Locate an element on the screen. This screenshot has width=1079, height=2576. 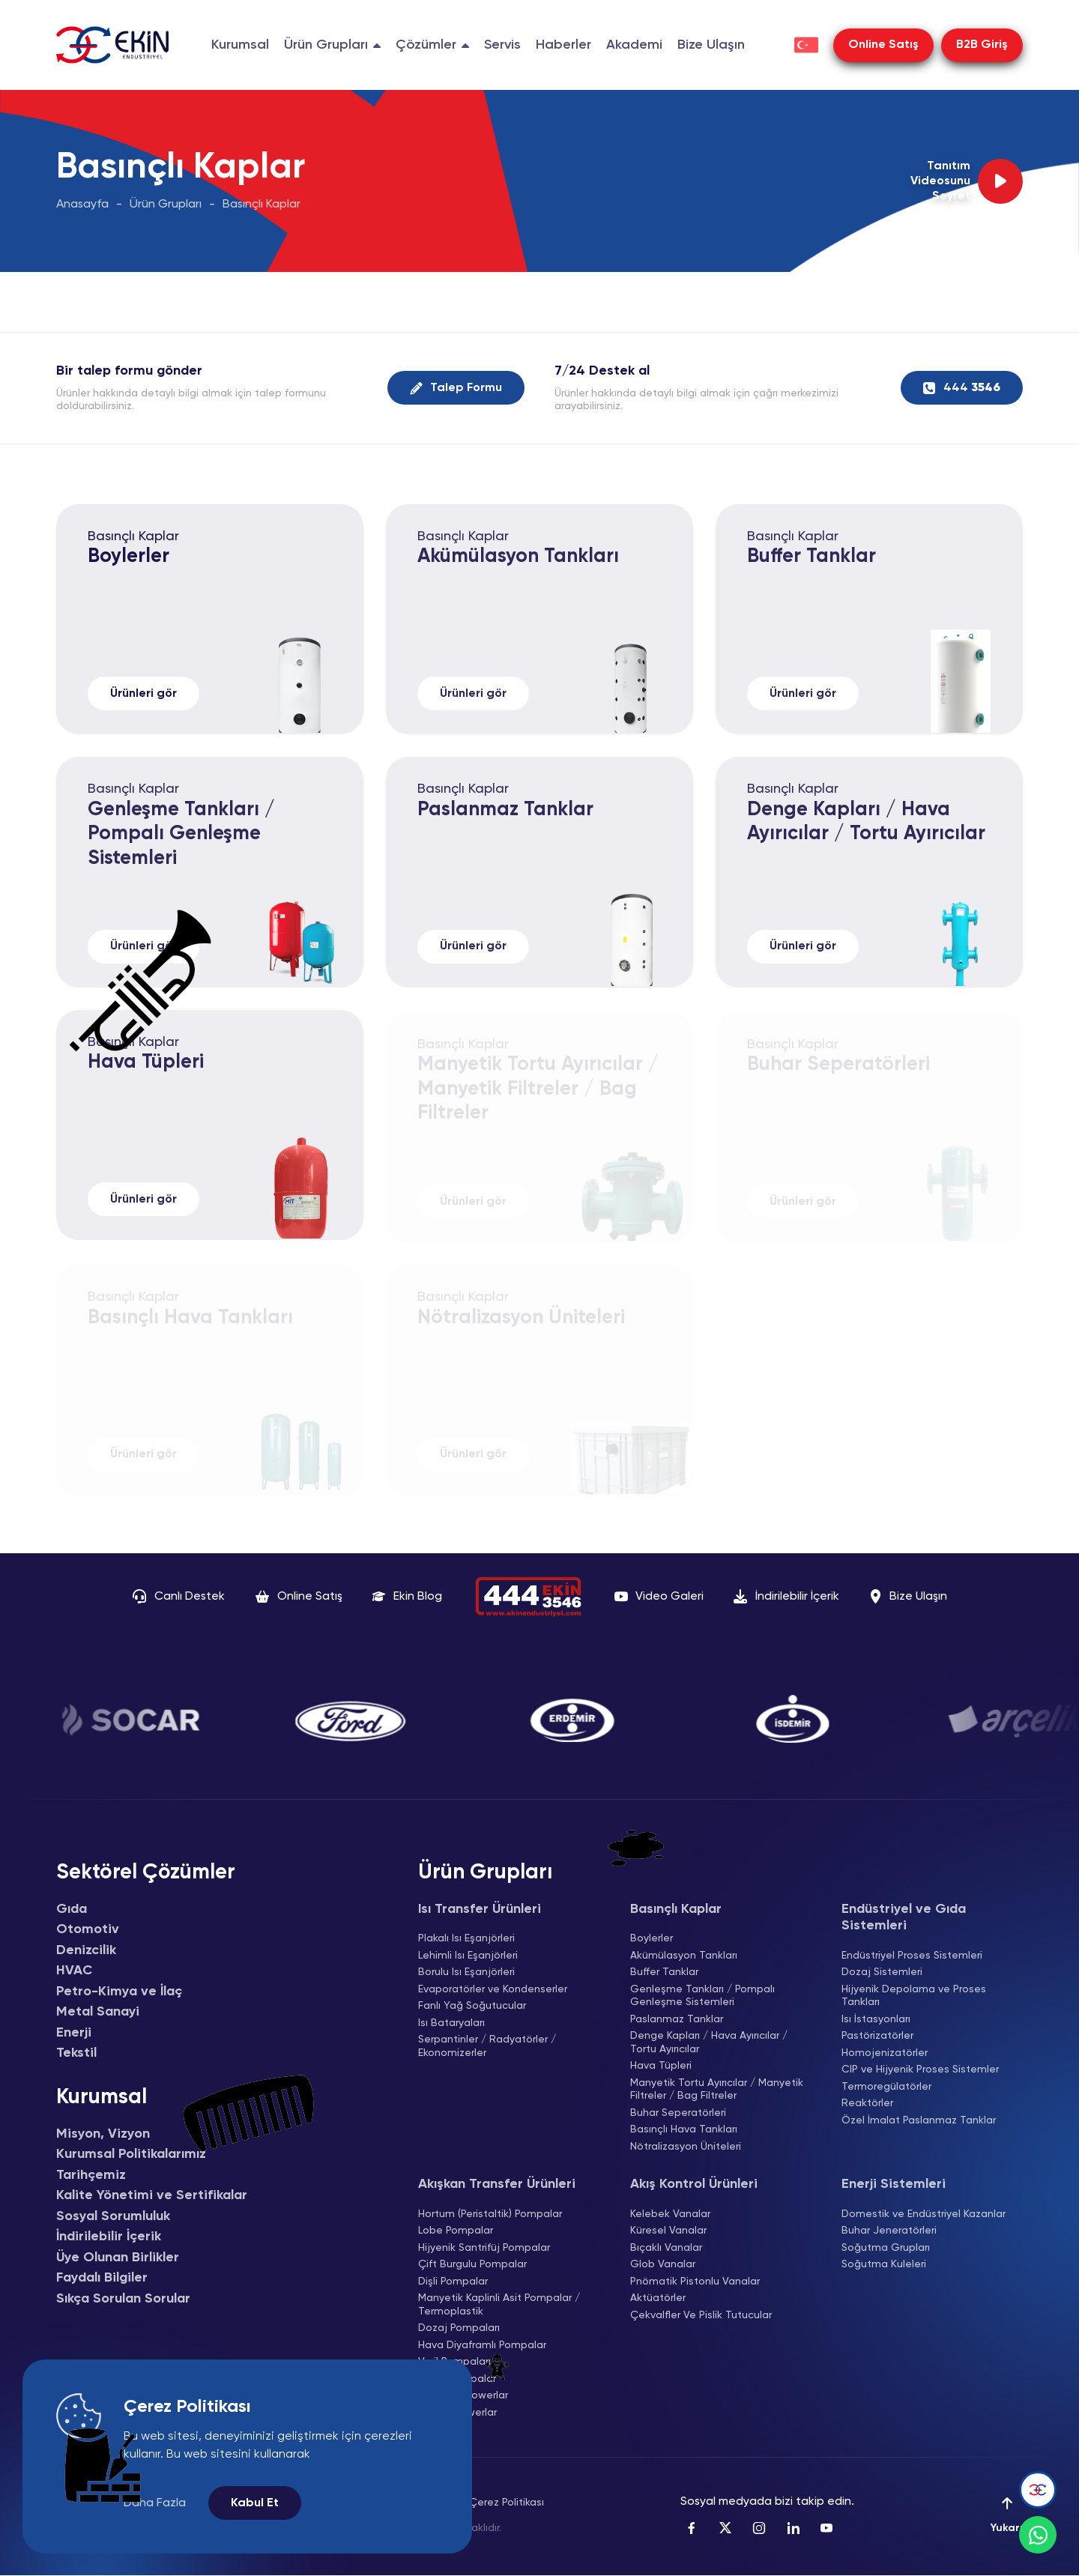
select concrete or cement materials is located at coordinates (102, 2464).